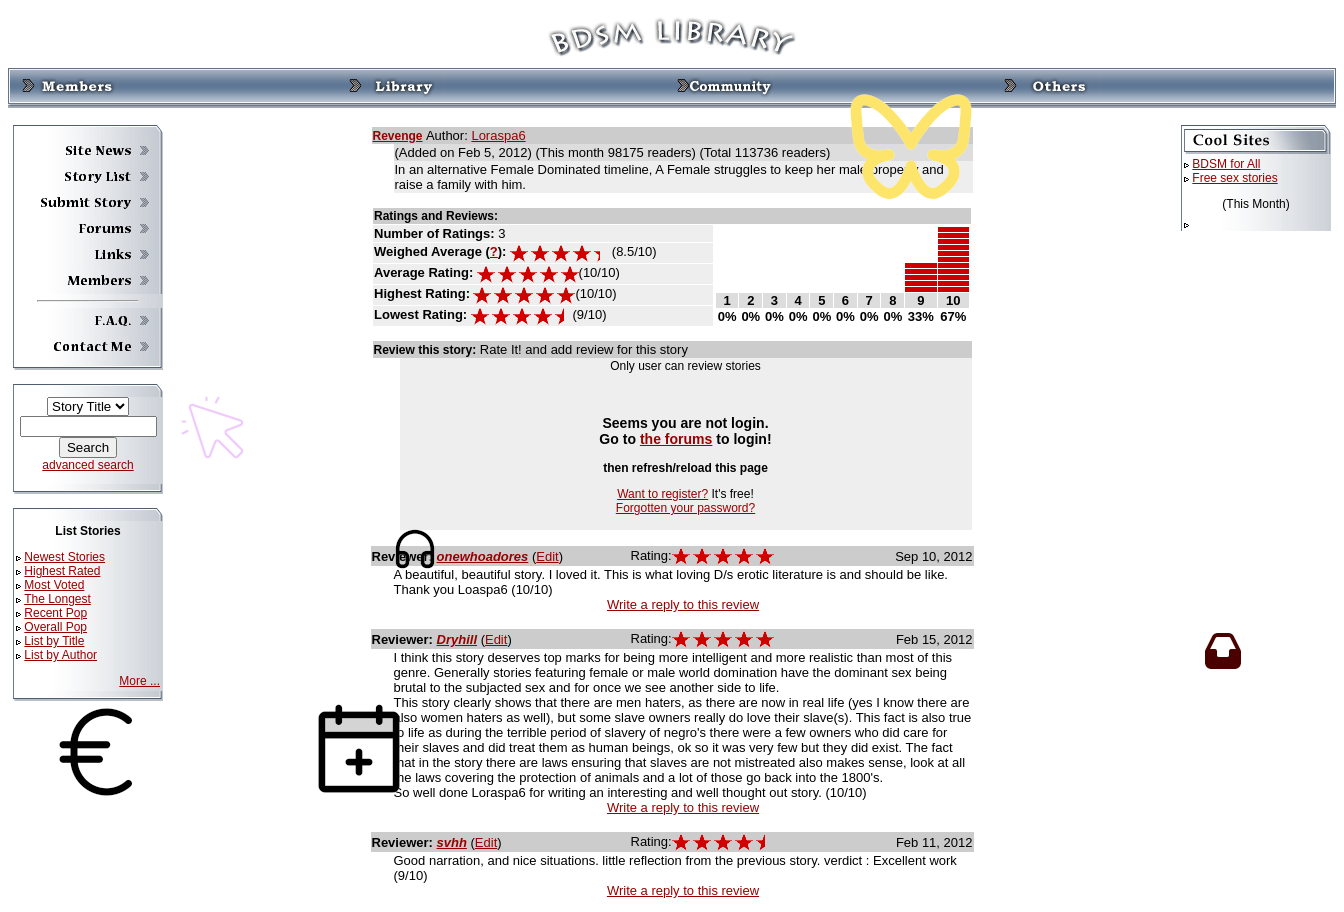  What do you see at coordinates (1223, 651) in the screenshot?
I see `view your inbox` at bounding box center [1223, 651].